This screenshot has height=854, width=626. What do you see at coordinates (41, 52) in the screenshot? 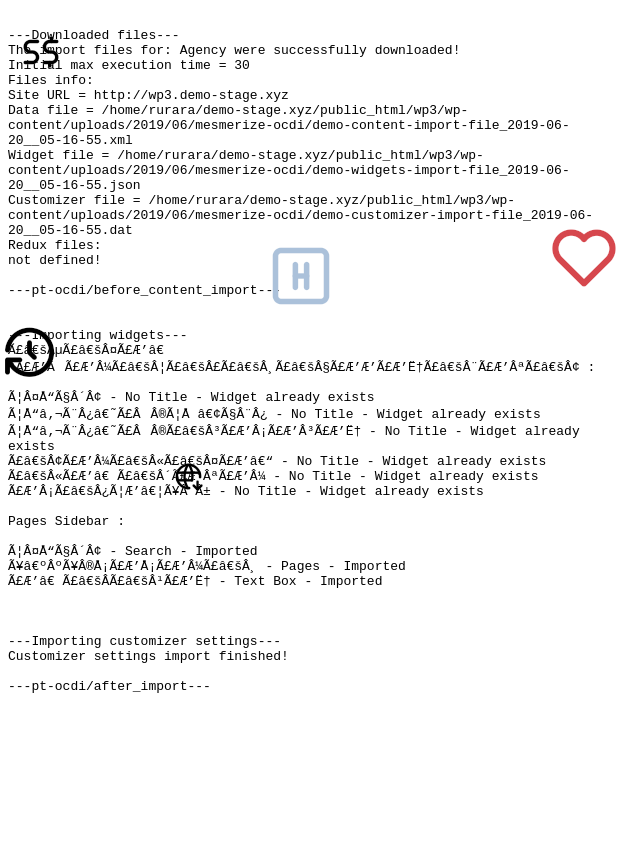
I see `indicates singapore dollar currency` at bounding box center [41, 52].